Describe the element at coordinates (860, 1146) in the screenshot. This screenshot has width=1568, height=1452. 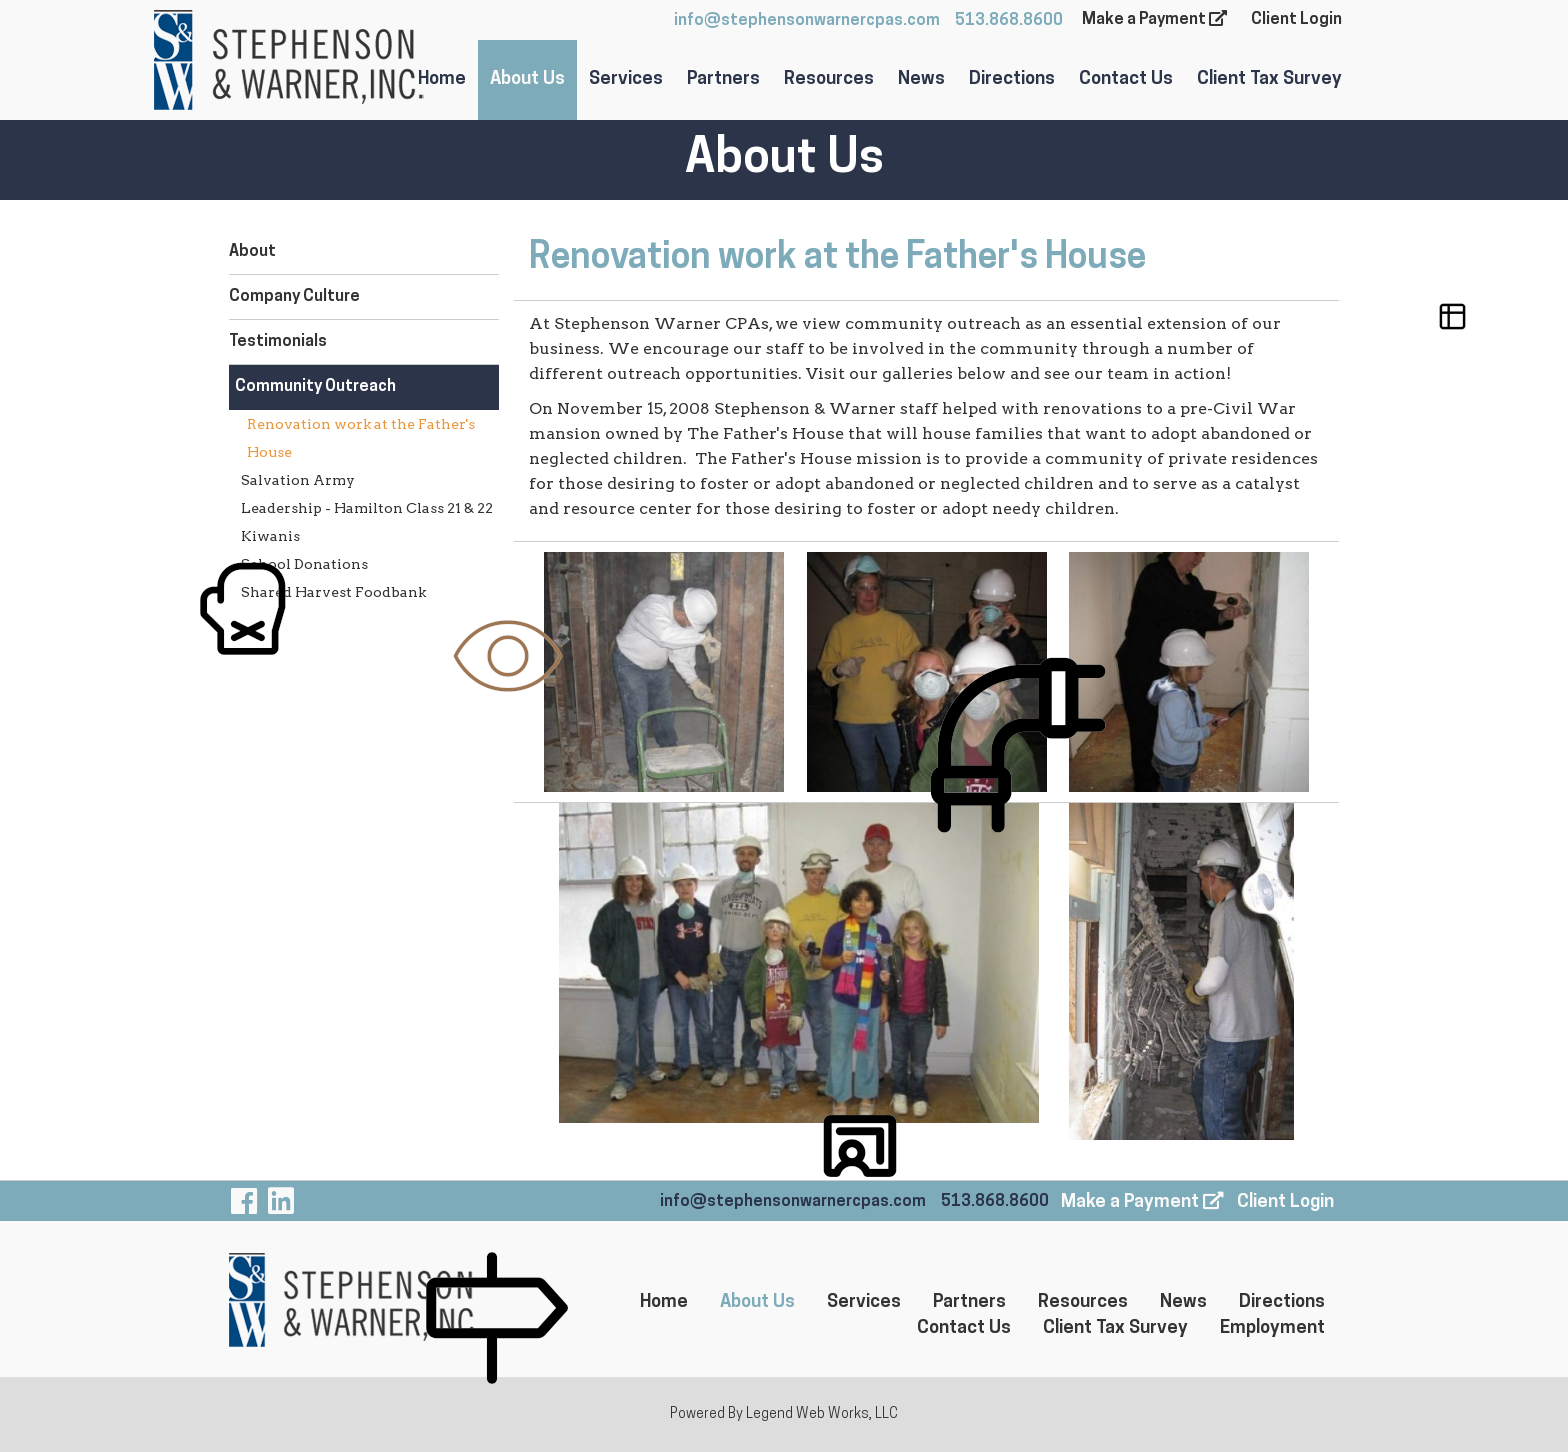
I see `access teaching or presentation tools` at that location.